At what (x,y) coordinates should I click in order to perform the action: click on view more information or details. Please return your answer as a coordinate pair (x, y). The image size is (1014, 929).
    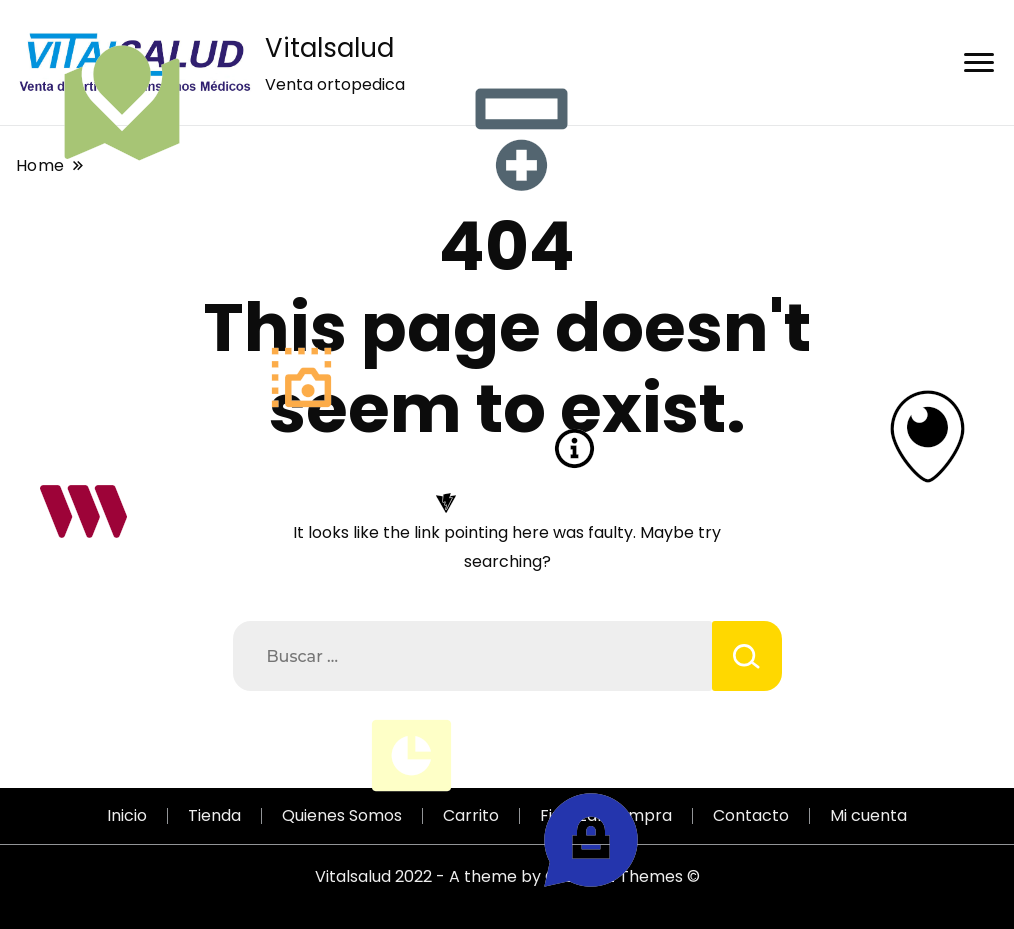
    Looking at the image, I should click on (574, 448).